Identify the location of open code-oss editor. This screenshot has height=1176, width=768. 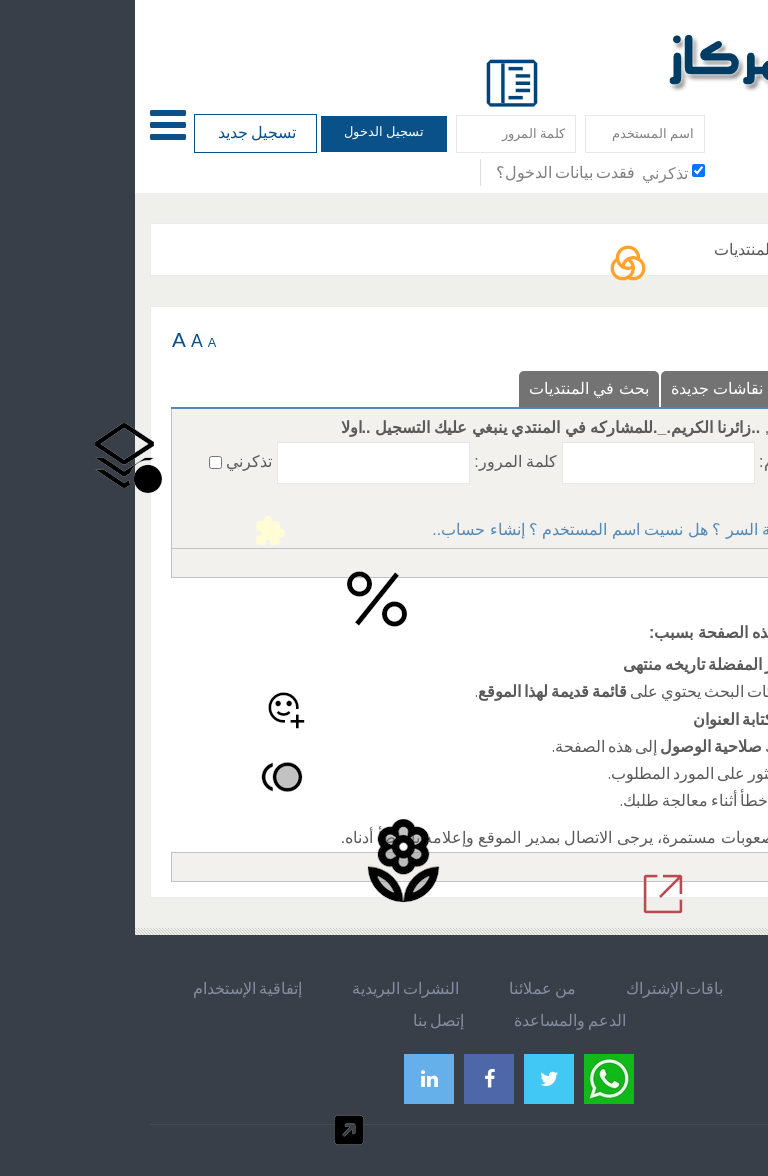
(512, 85).